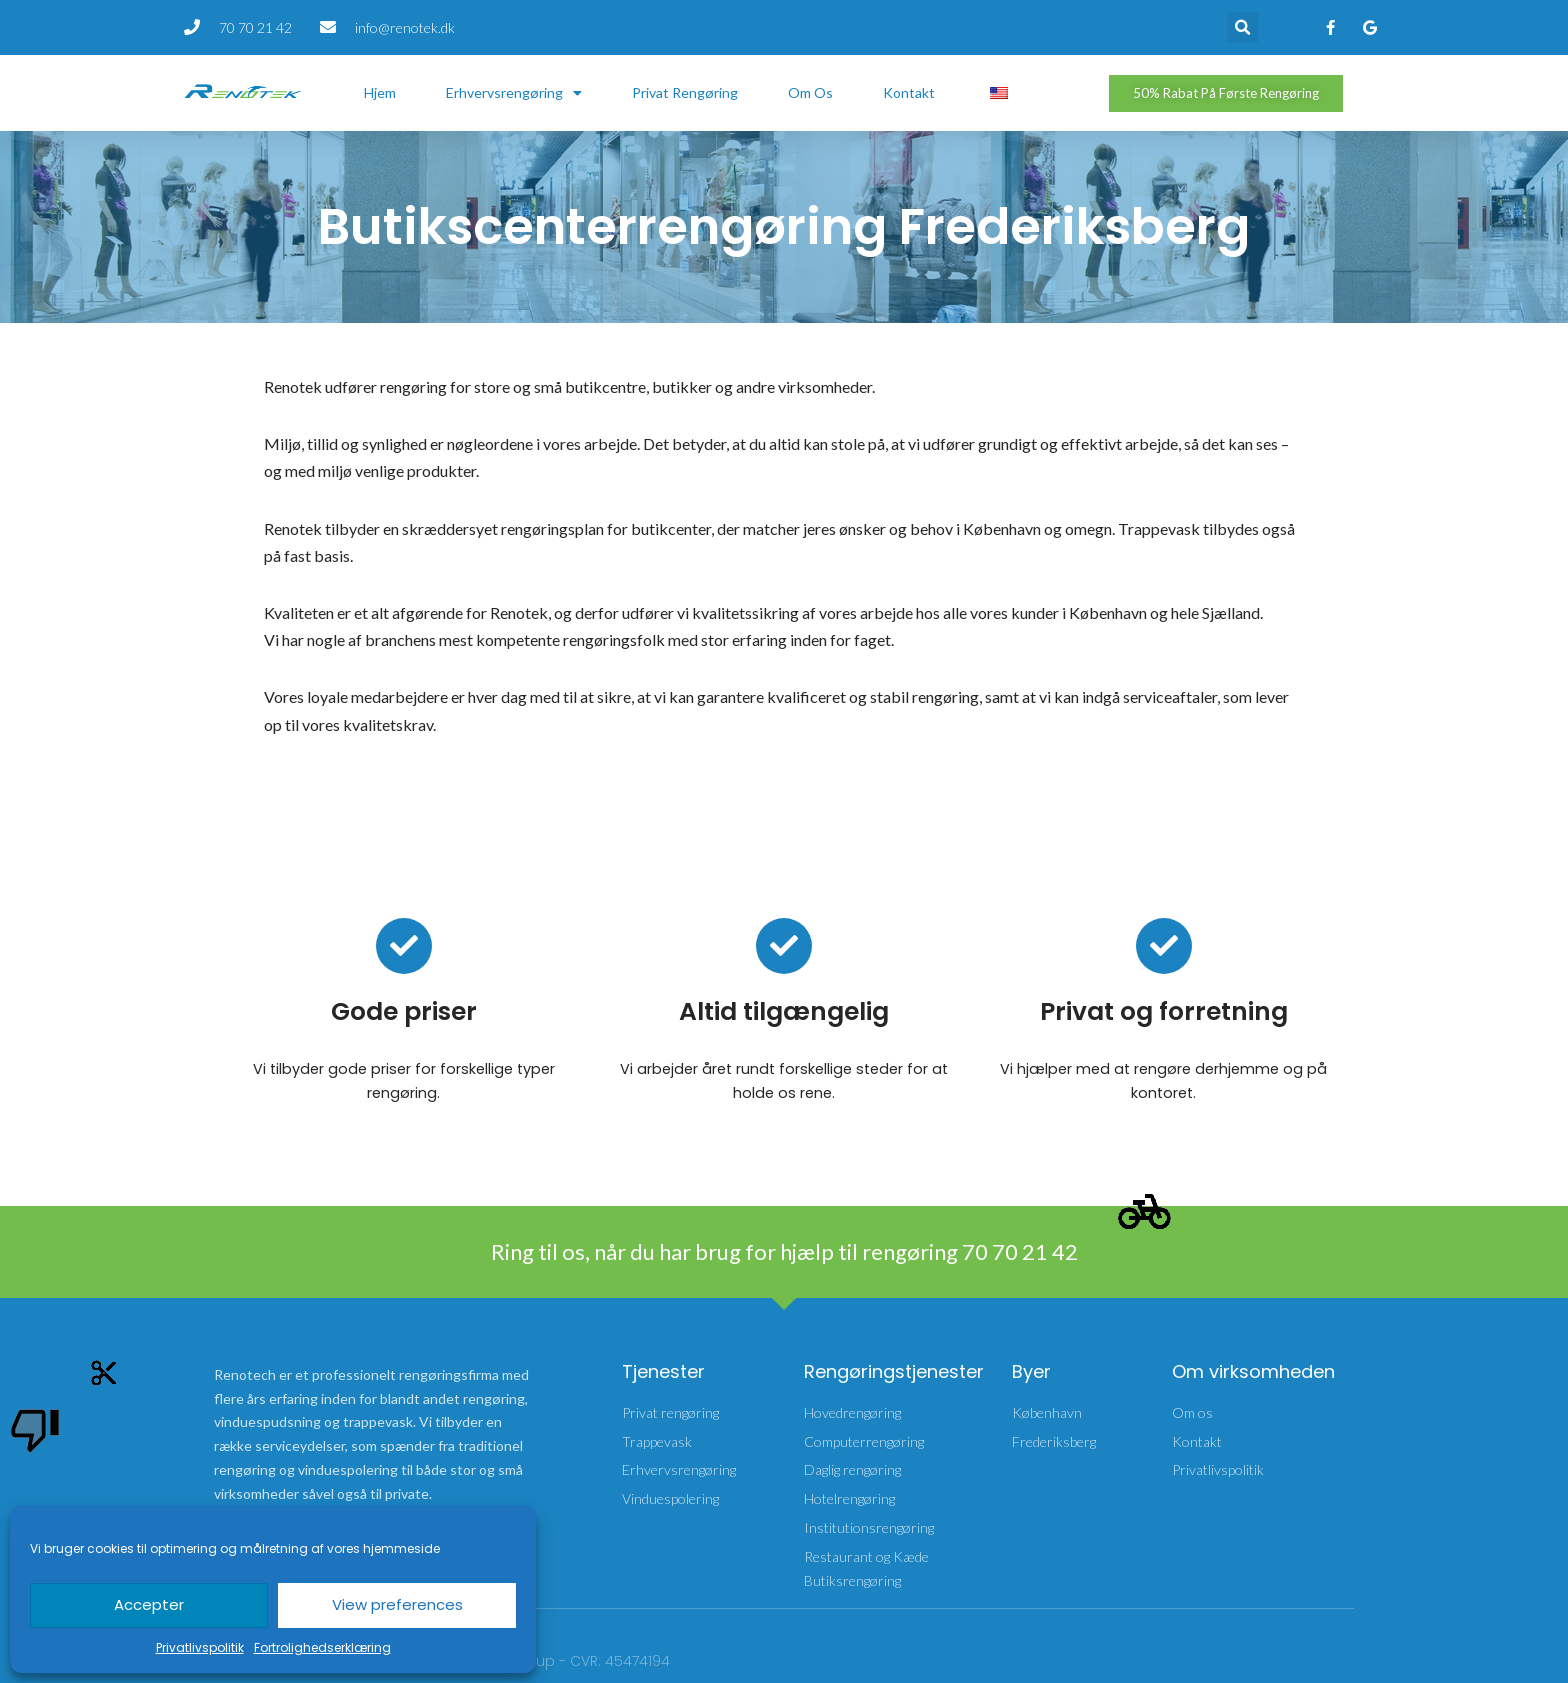 This screenshot has height=1683, width=1568. Describe the element at coordinates (35, 1429) in the screenshot. I see `dislike or downvote content` at that location.